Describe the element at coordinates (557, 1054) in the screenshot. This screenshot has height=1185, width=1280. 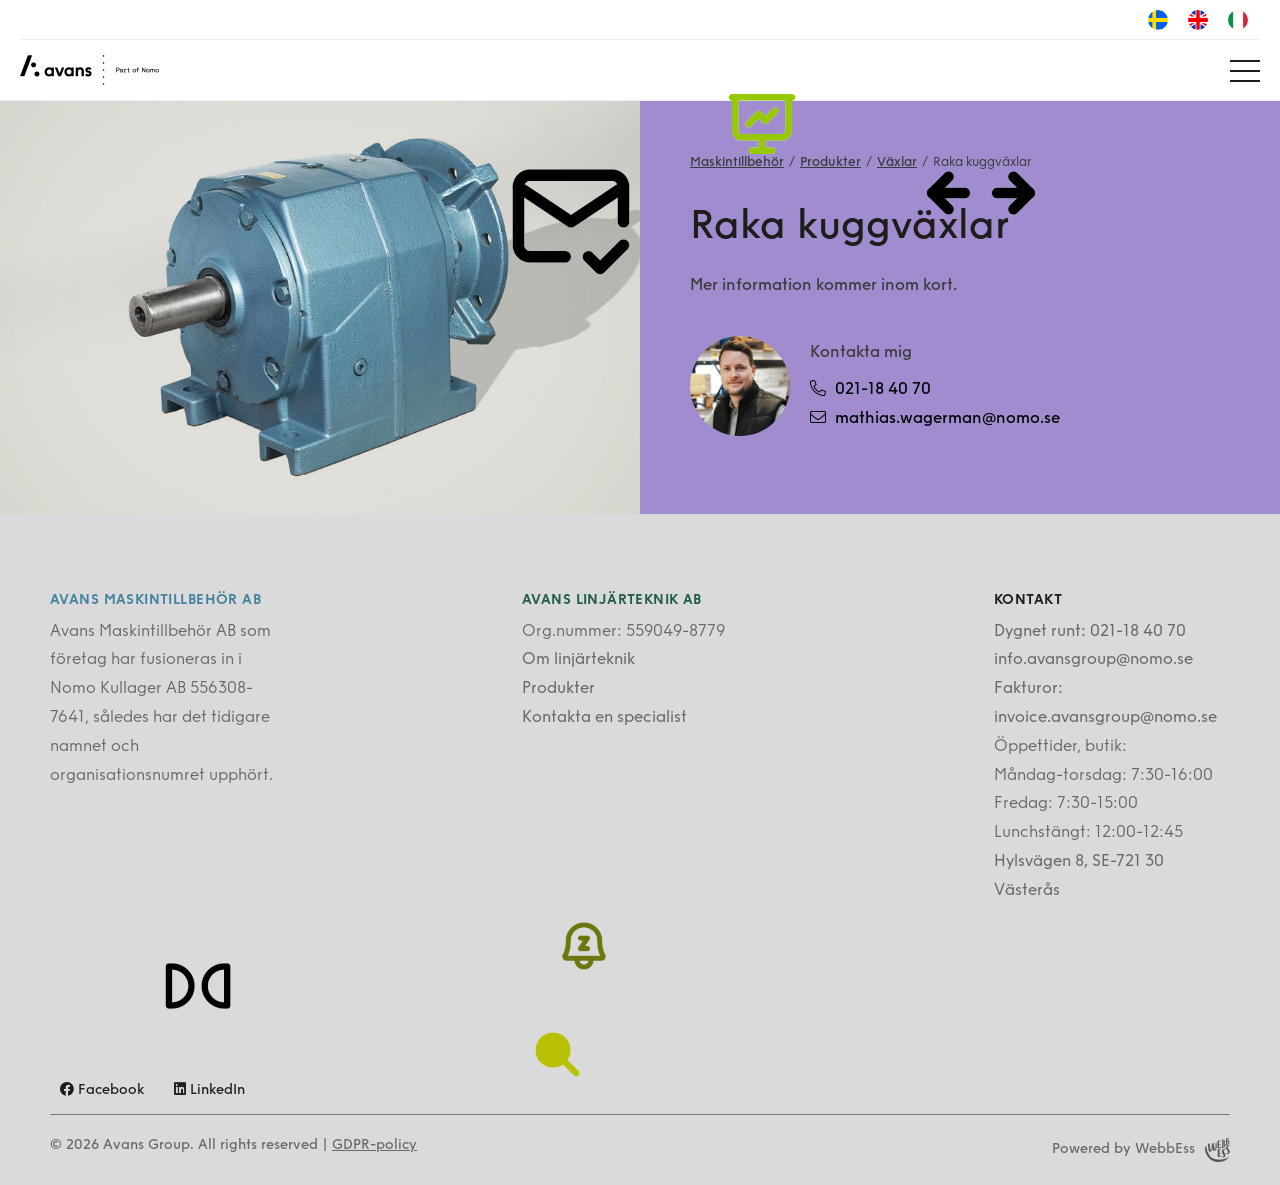
I see `search or find content` at that location.